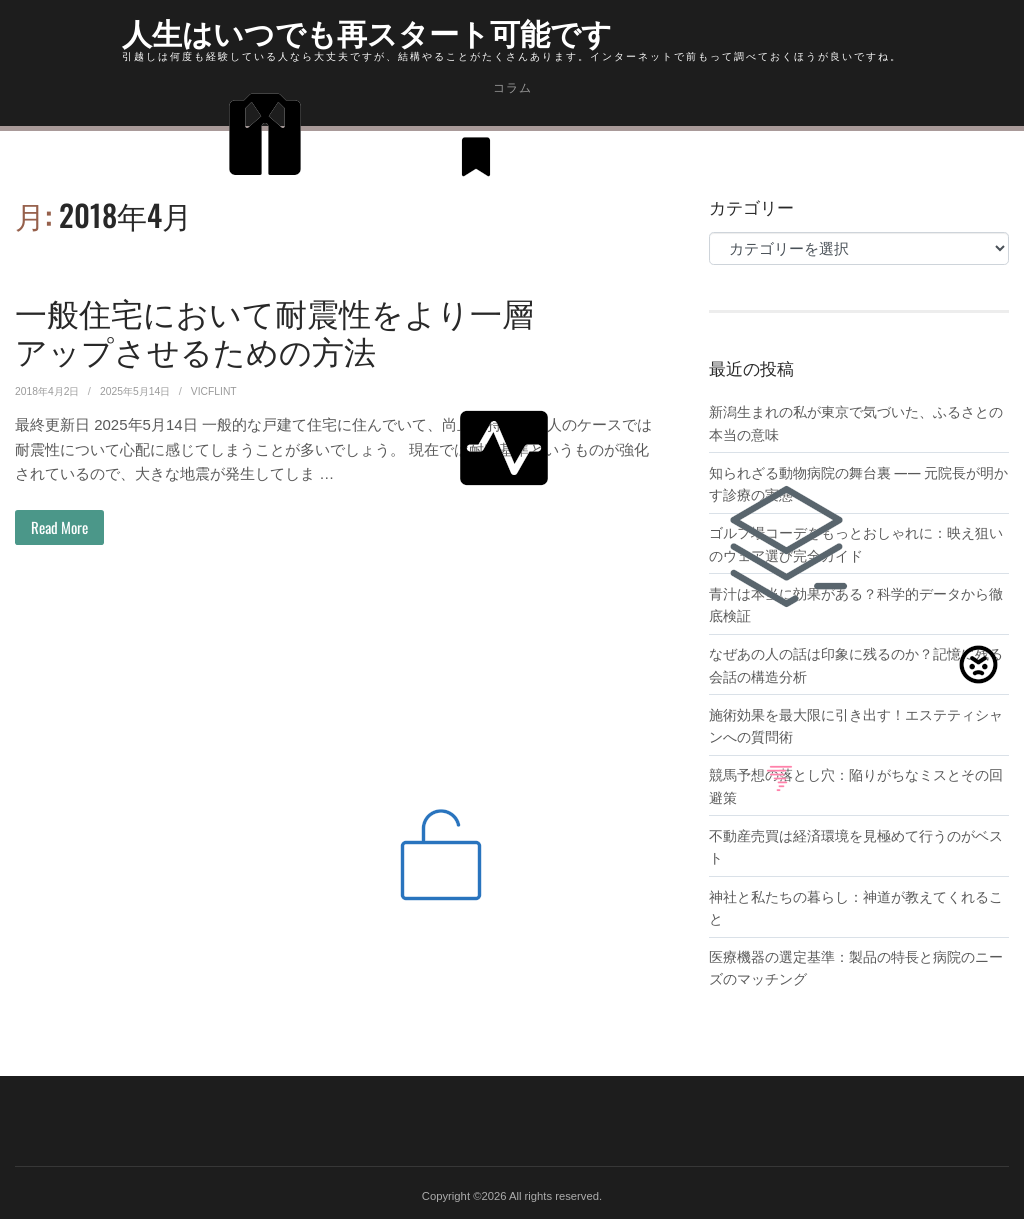 Image resolution: width=1024 pixels, height=1219 pixels. Describe the element at coordinates (504, 448) in the screenshot. I see `view health or heart rate data` at that location.